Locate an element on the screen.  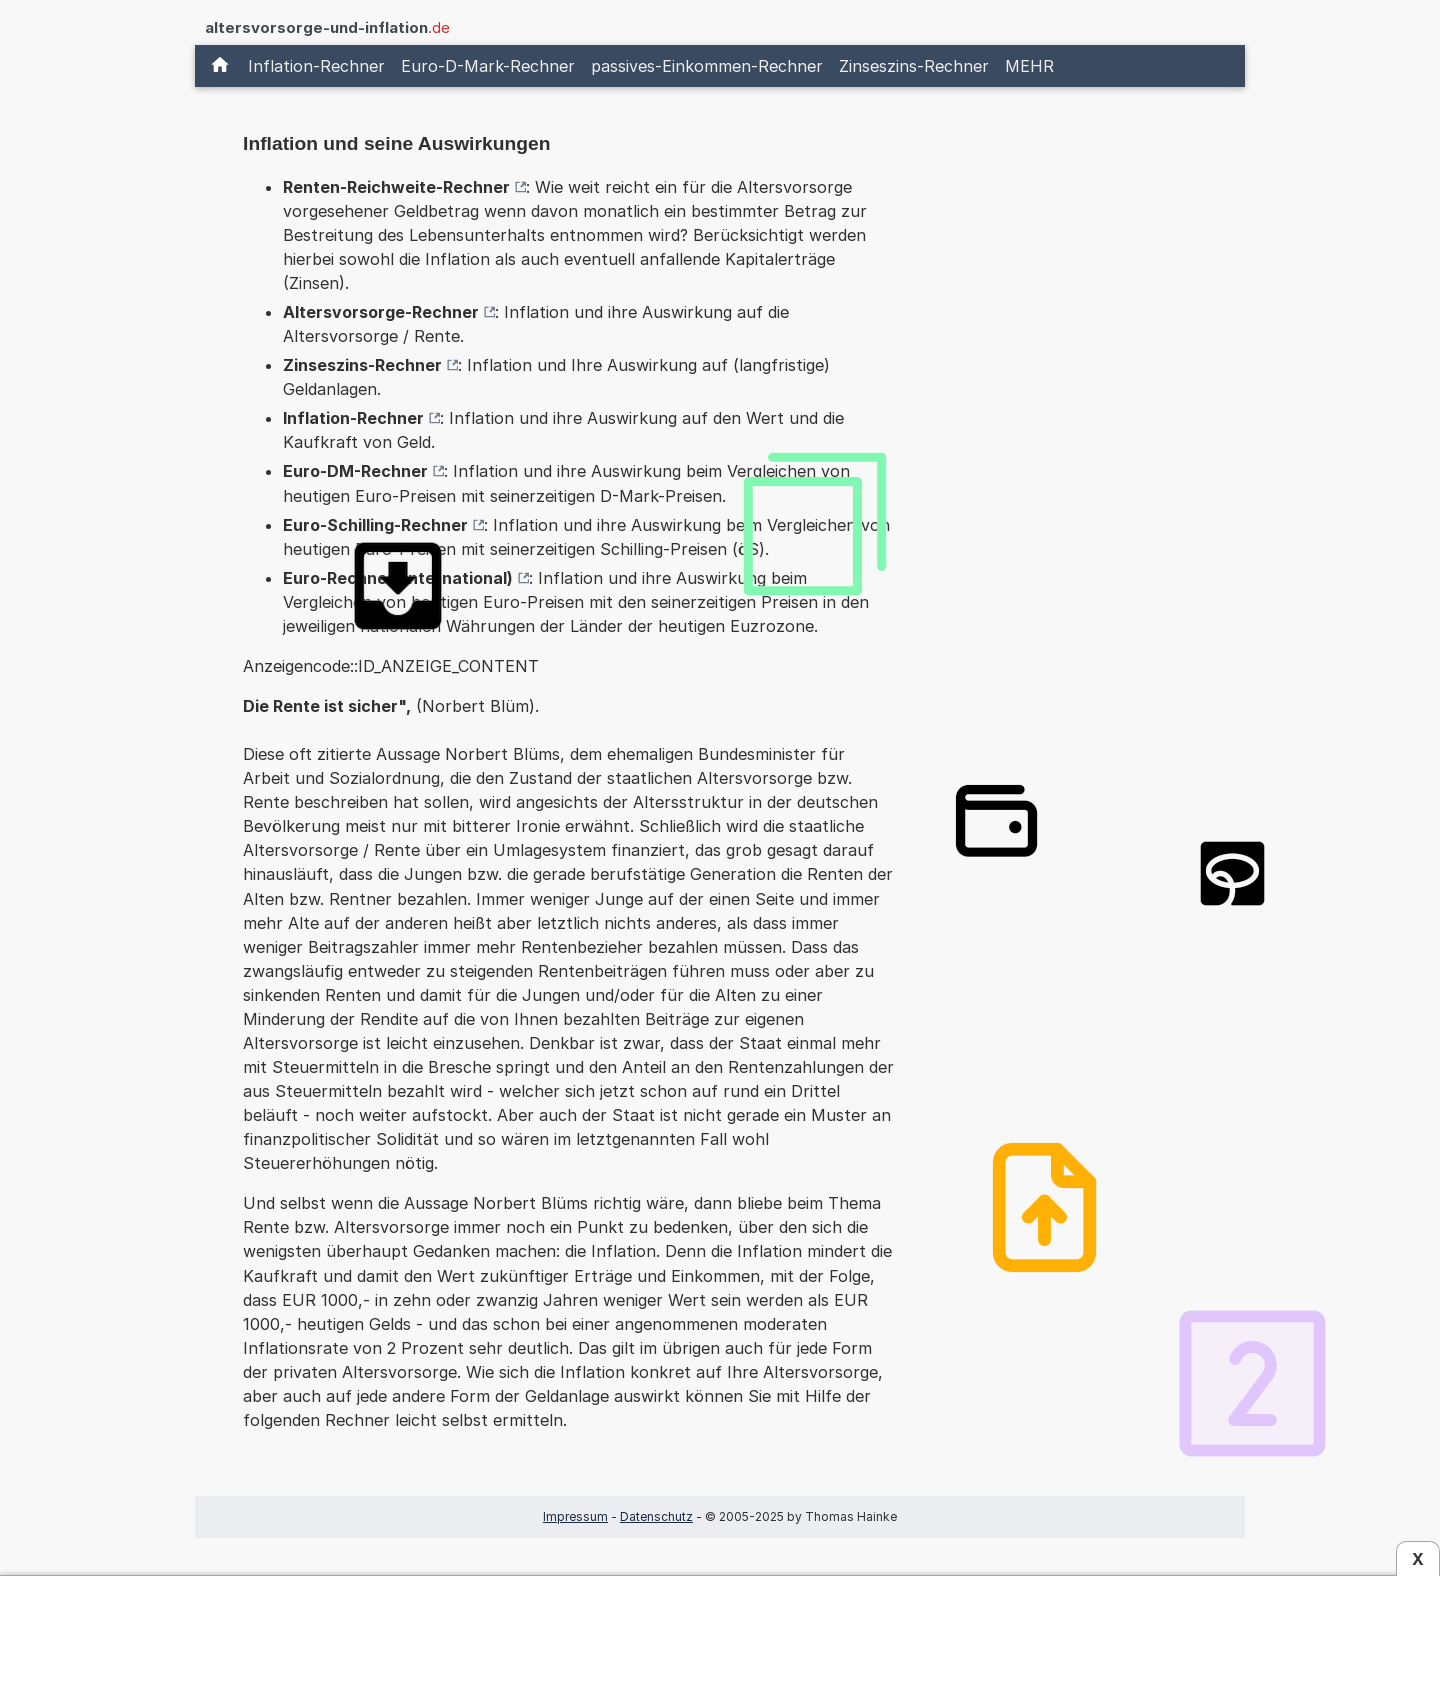
copy to clipboard is located at coordinates (815, 524).